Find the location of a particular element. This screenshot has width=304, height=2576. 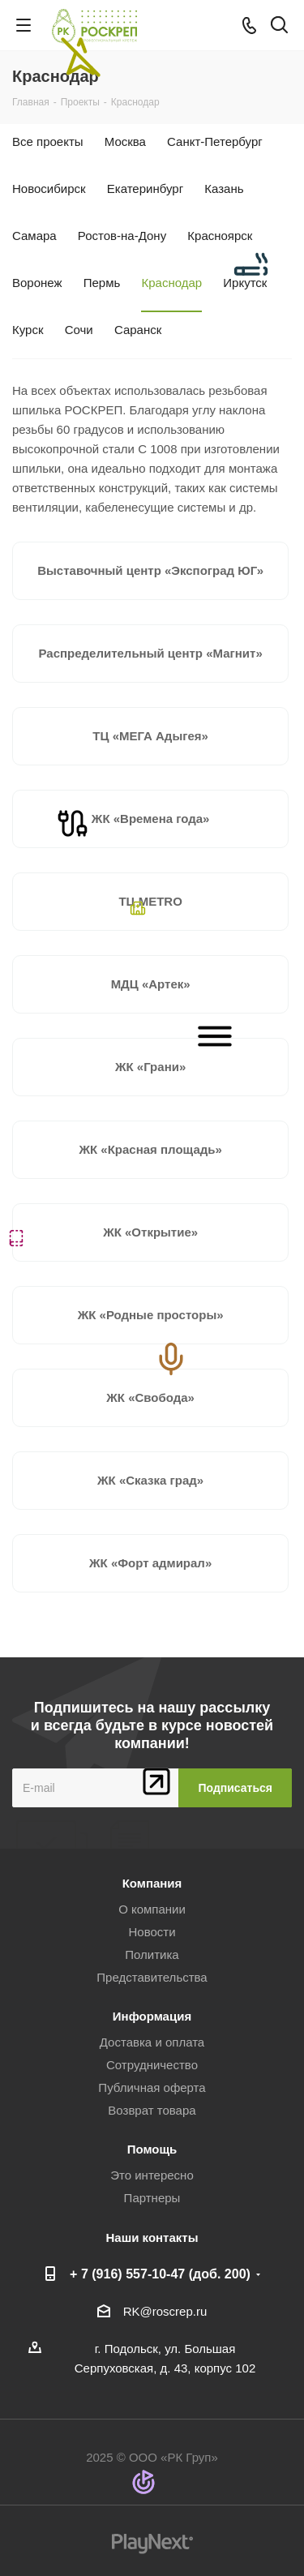

disable navigation or GPS tracking is located at coordinates (80, 57).